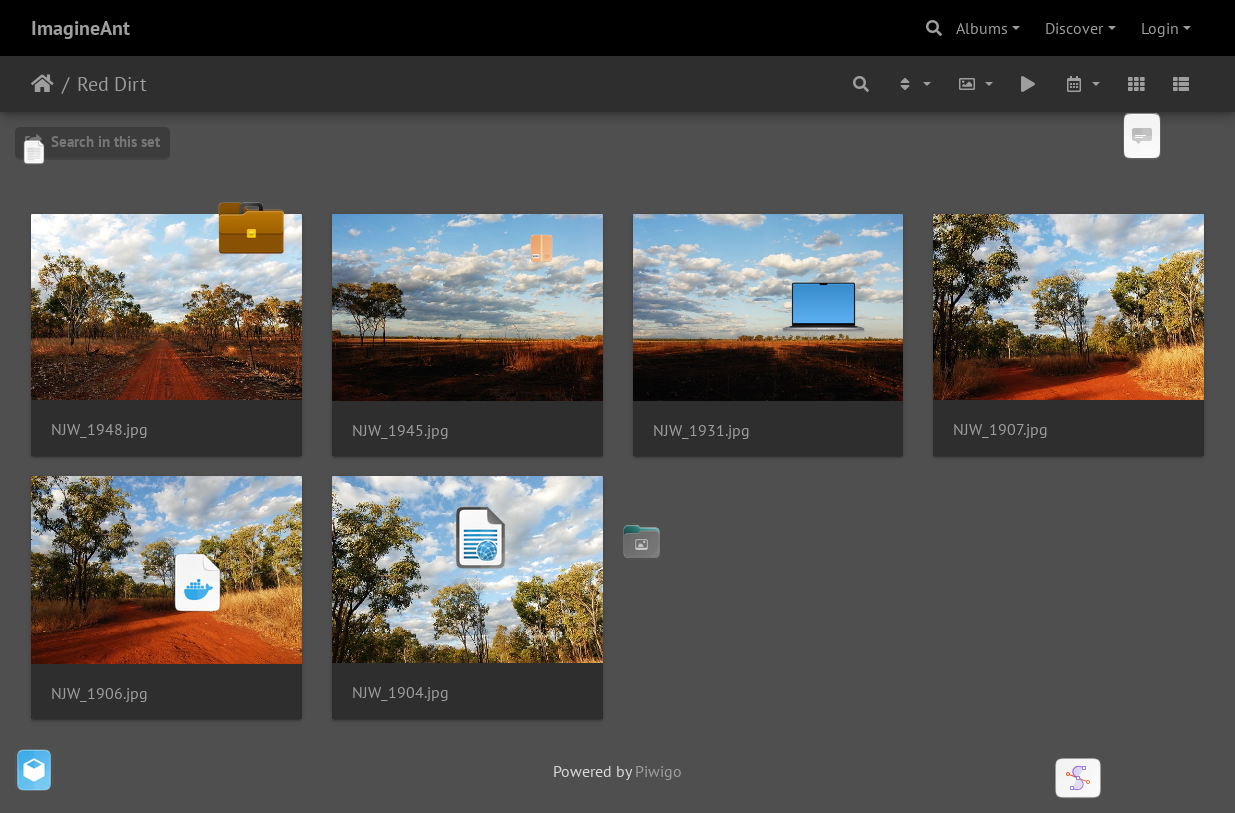 The image size is (1235, 813). I want to click on open a web document file, so click(480, 537).